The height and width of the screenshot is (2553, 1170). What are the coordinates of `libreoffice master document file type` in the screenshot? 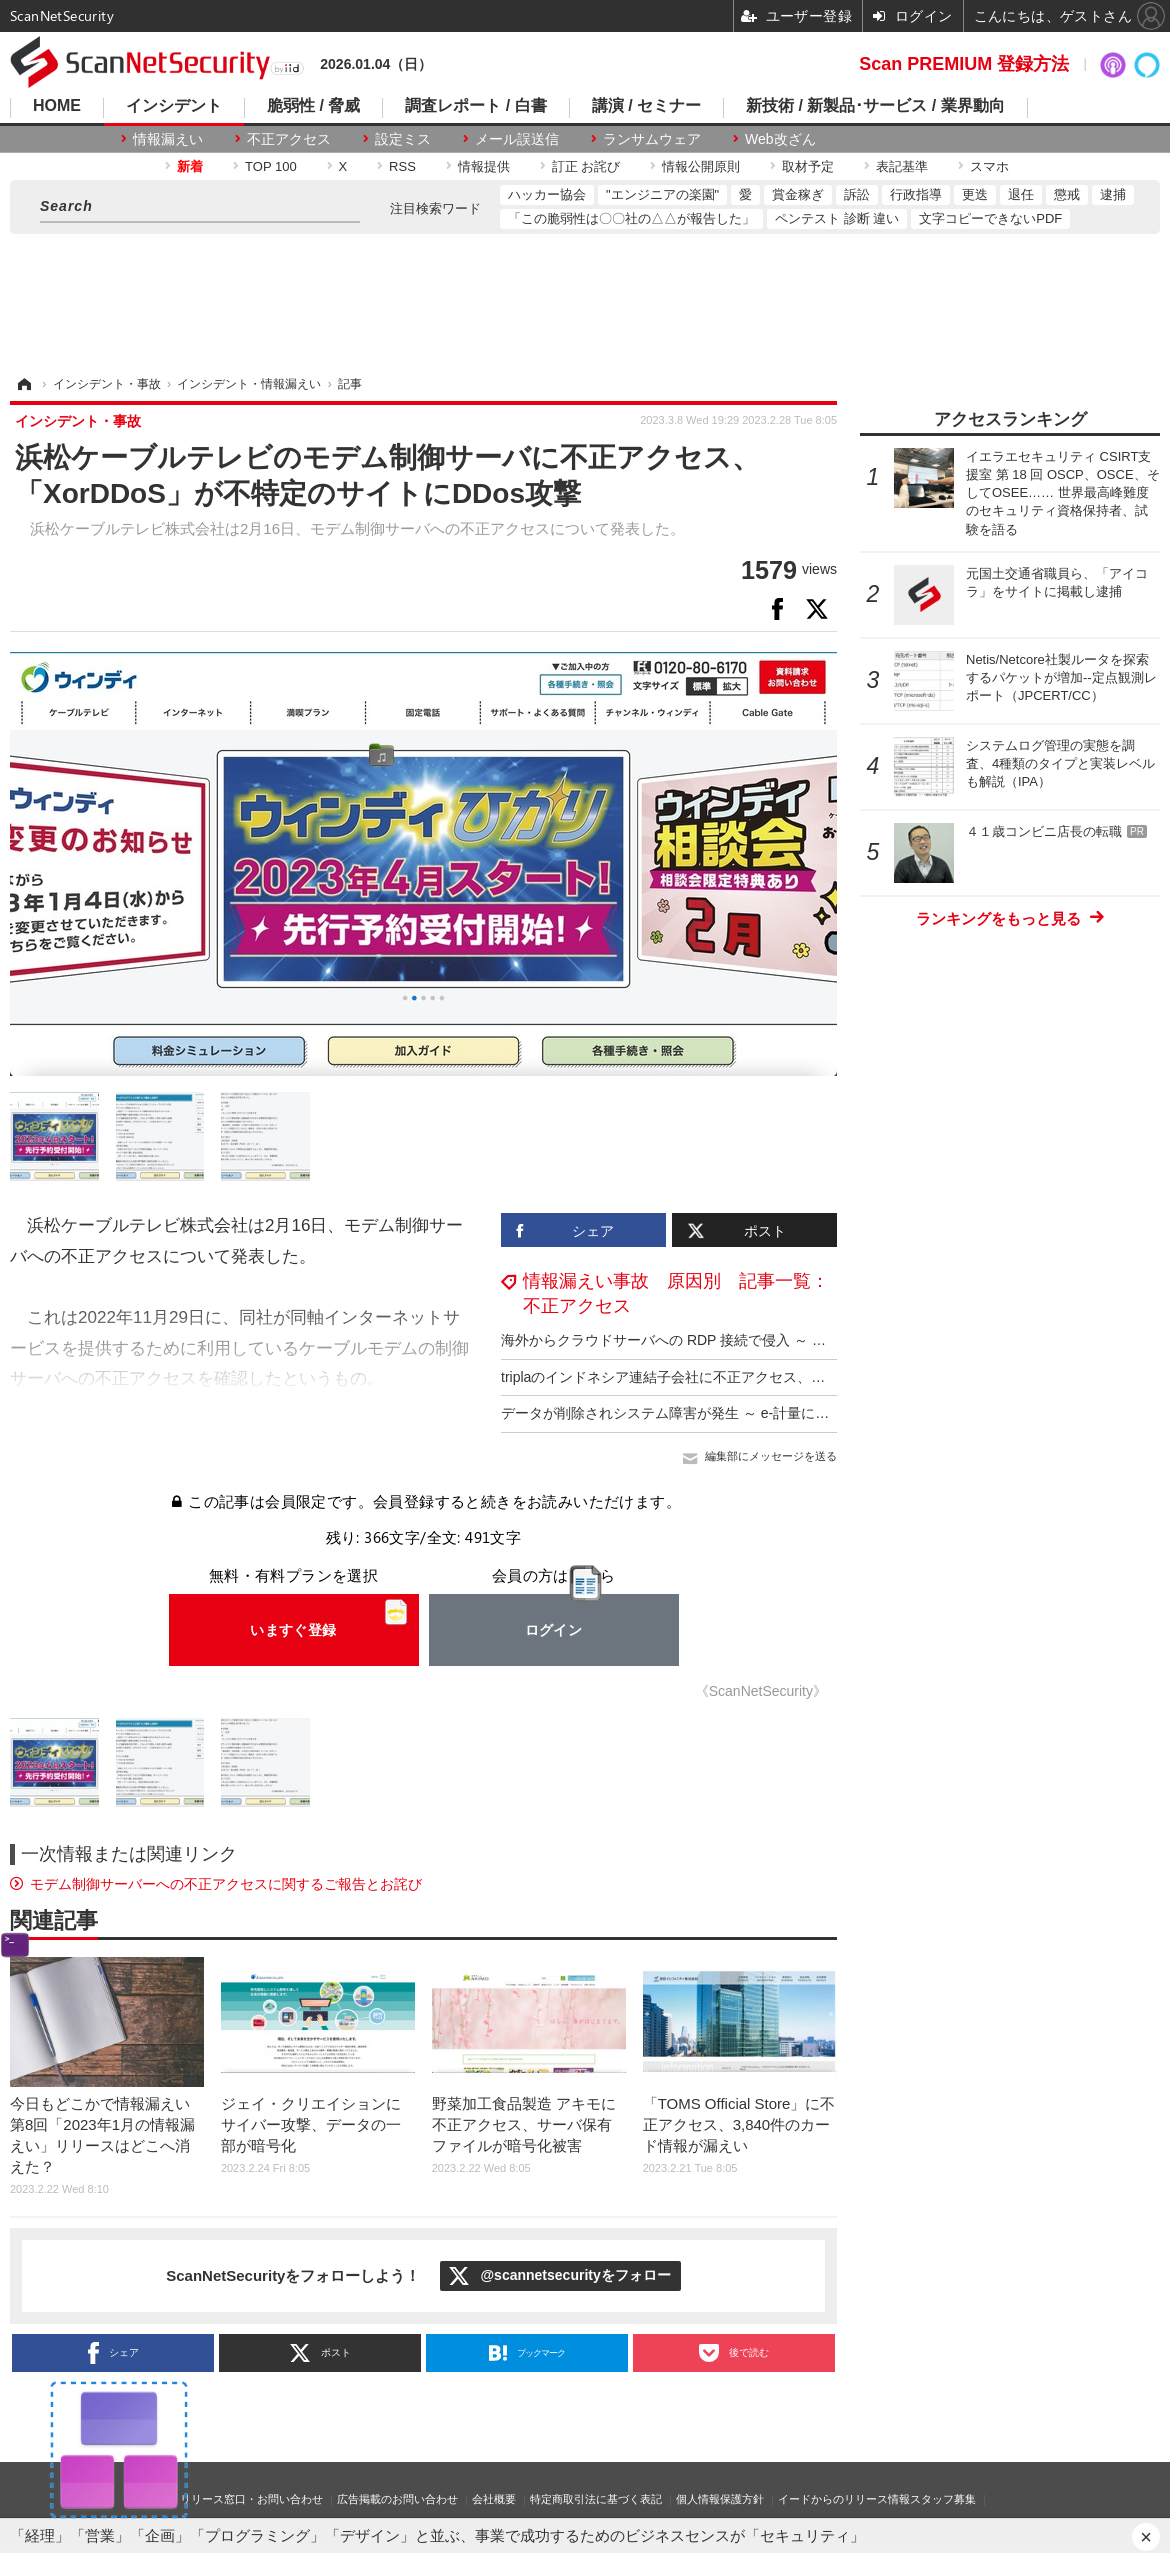 It's located at (585, 1583).